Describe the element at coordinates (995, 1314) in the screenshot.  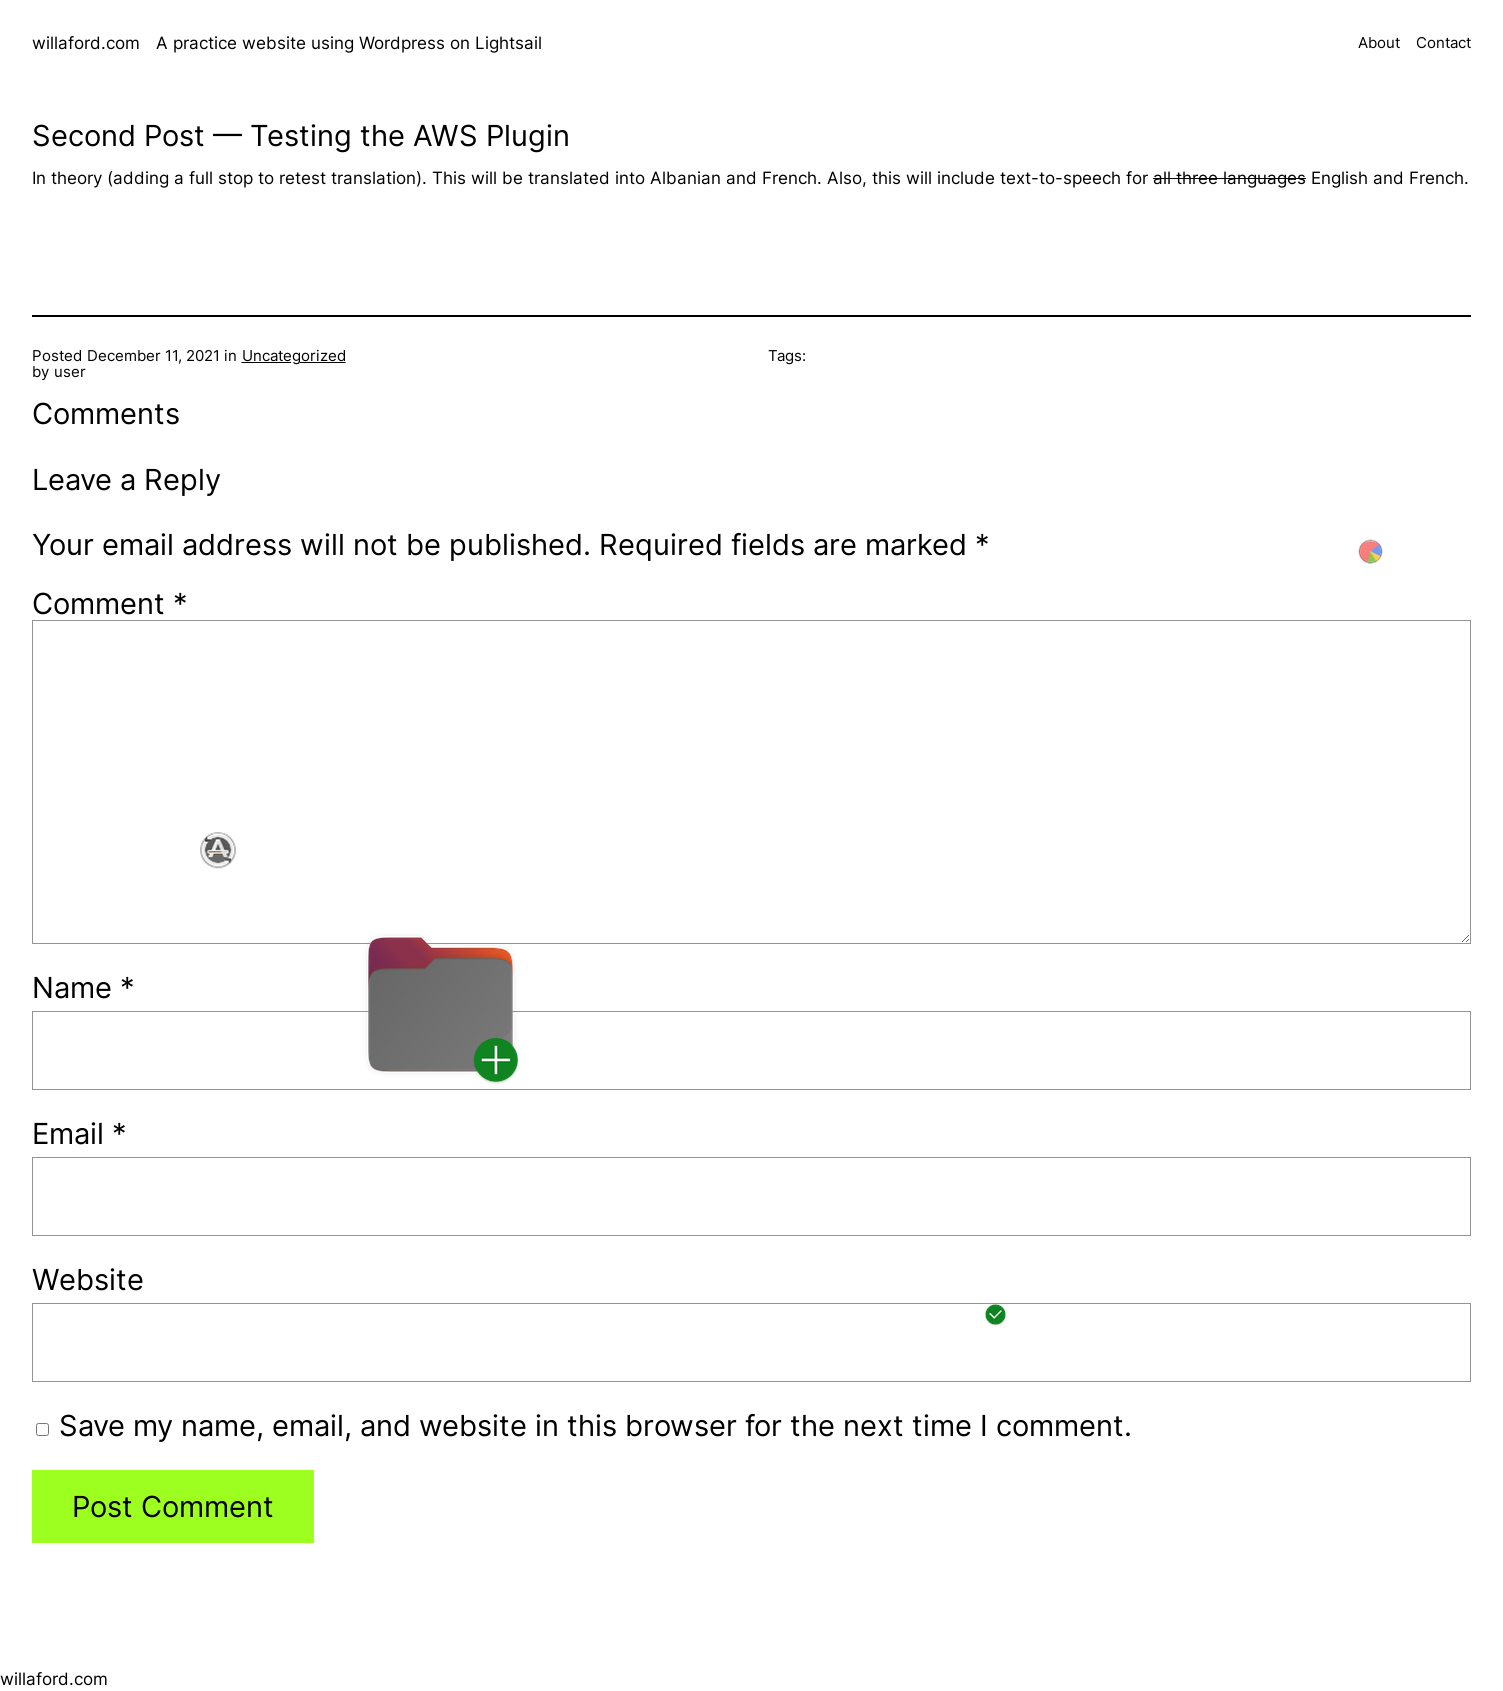
I see `indicates a default or selected item` at that location.